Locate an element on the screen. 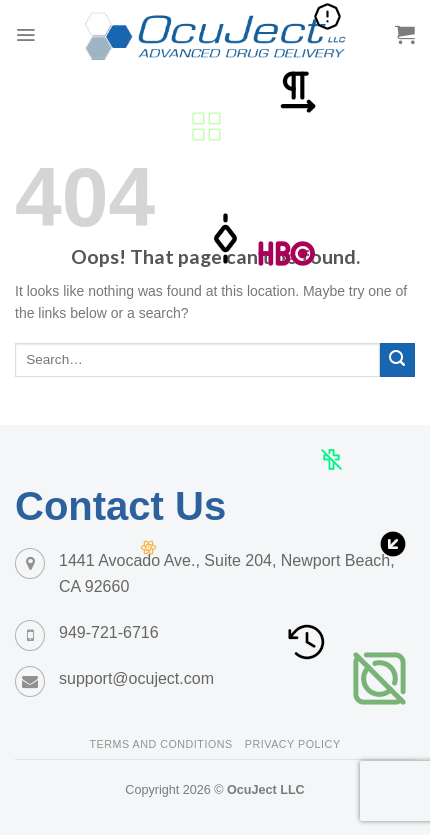 This screenshot has height=835, width=430. indicates a critical error or warning is located at coordinates (327, 16).